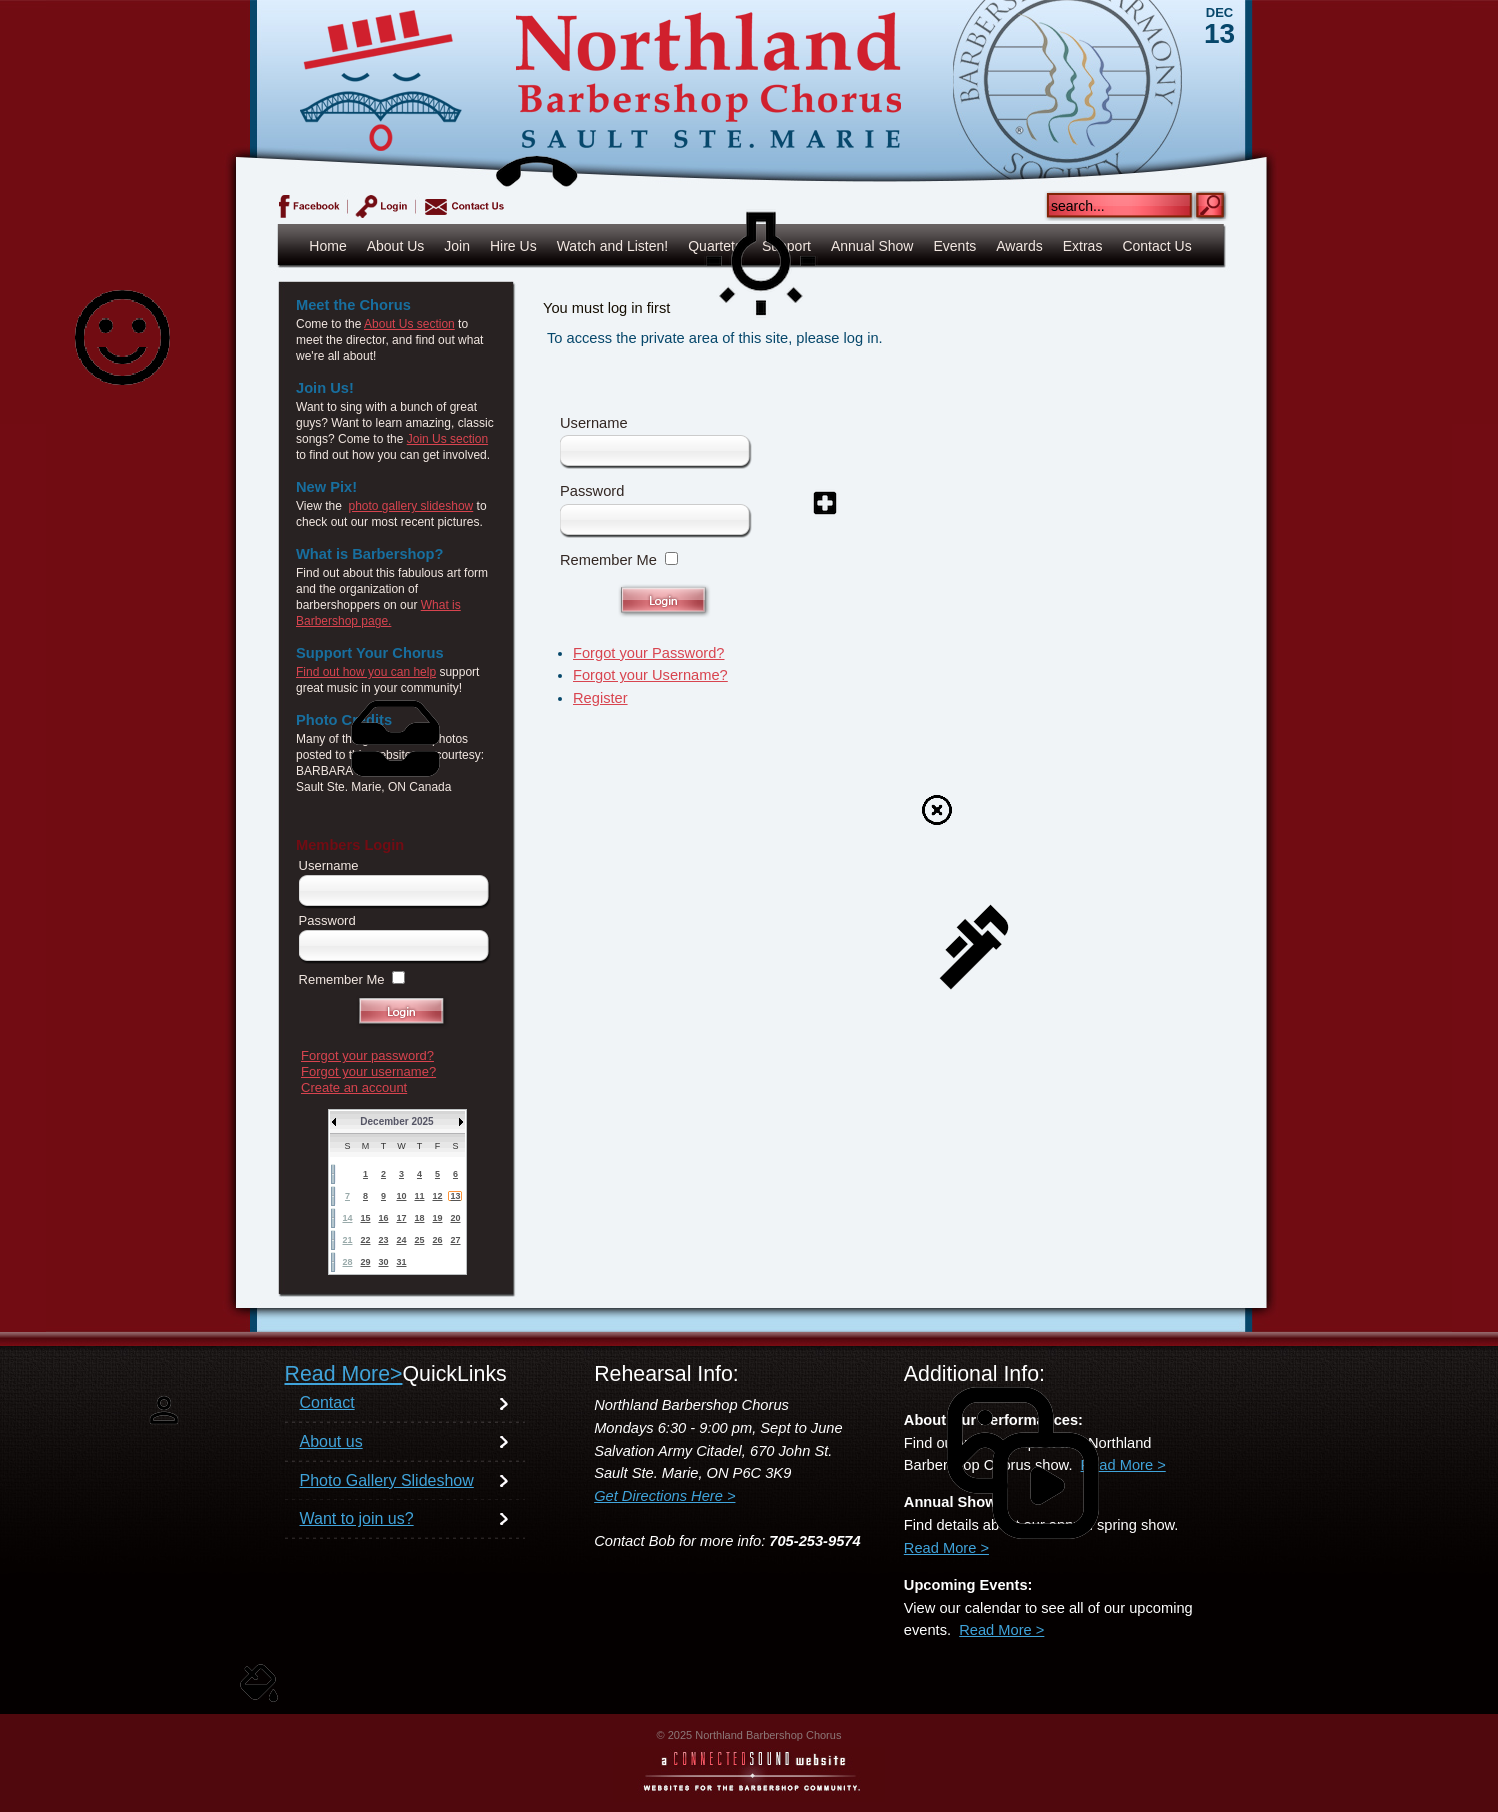 This screenshot has height=1812, width=1498. I want to click on end the current phone call, so click(537, 173).